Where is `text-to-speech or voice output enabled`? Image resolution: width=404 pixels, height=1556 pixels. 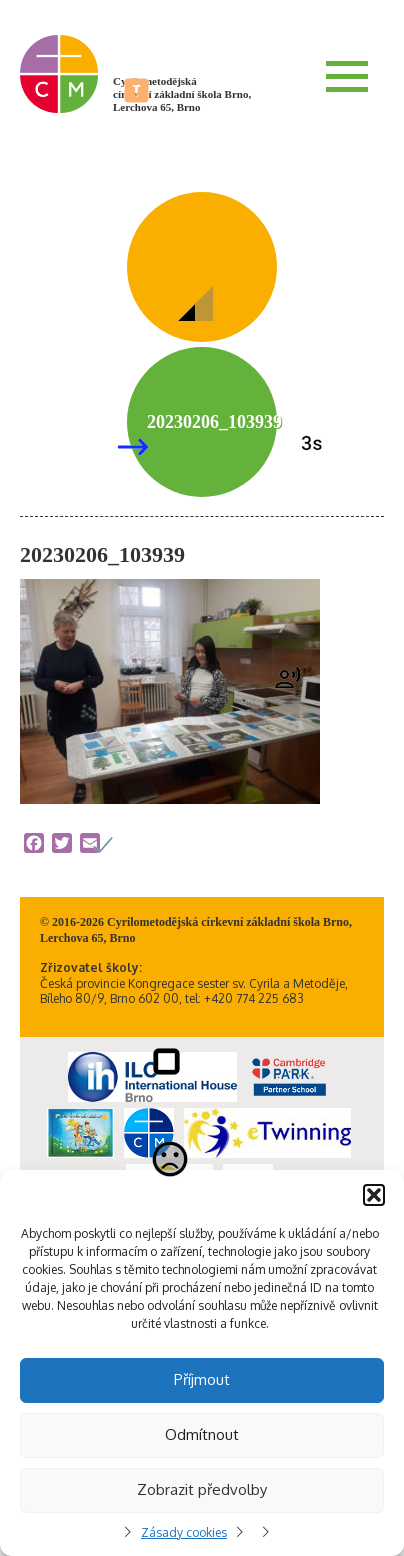 text-to-speech or voice output enabled is located at coordinates (288, 678).